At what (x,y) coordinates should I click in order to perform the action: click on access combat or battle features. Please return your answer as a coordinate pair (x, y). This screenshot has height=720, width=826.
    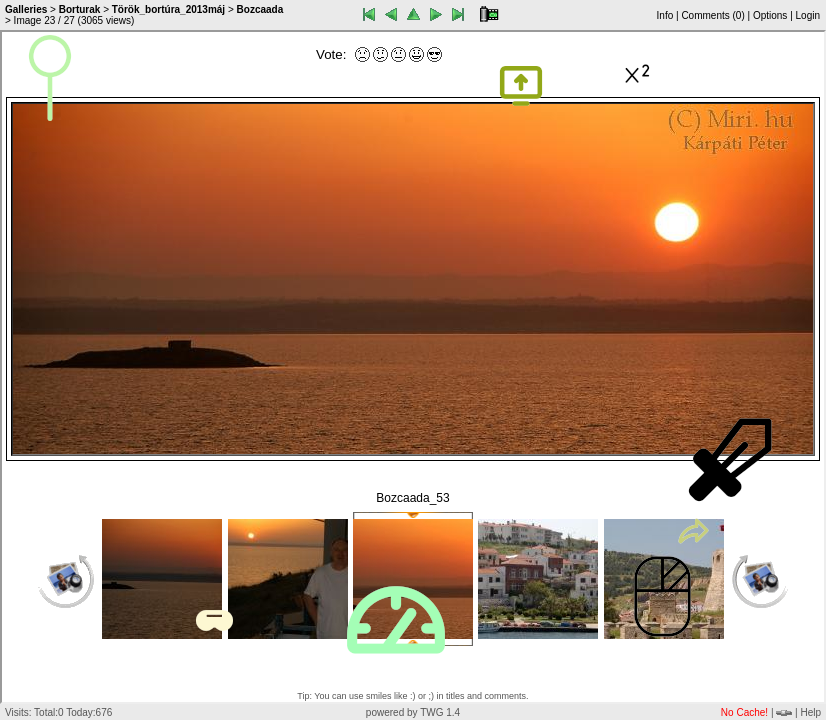
    Looking at the image, I should click on (731, 458).